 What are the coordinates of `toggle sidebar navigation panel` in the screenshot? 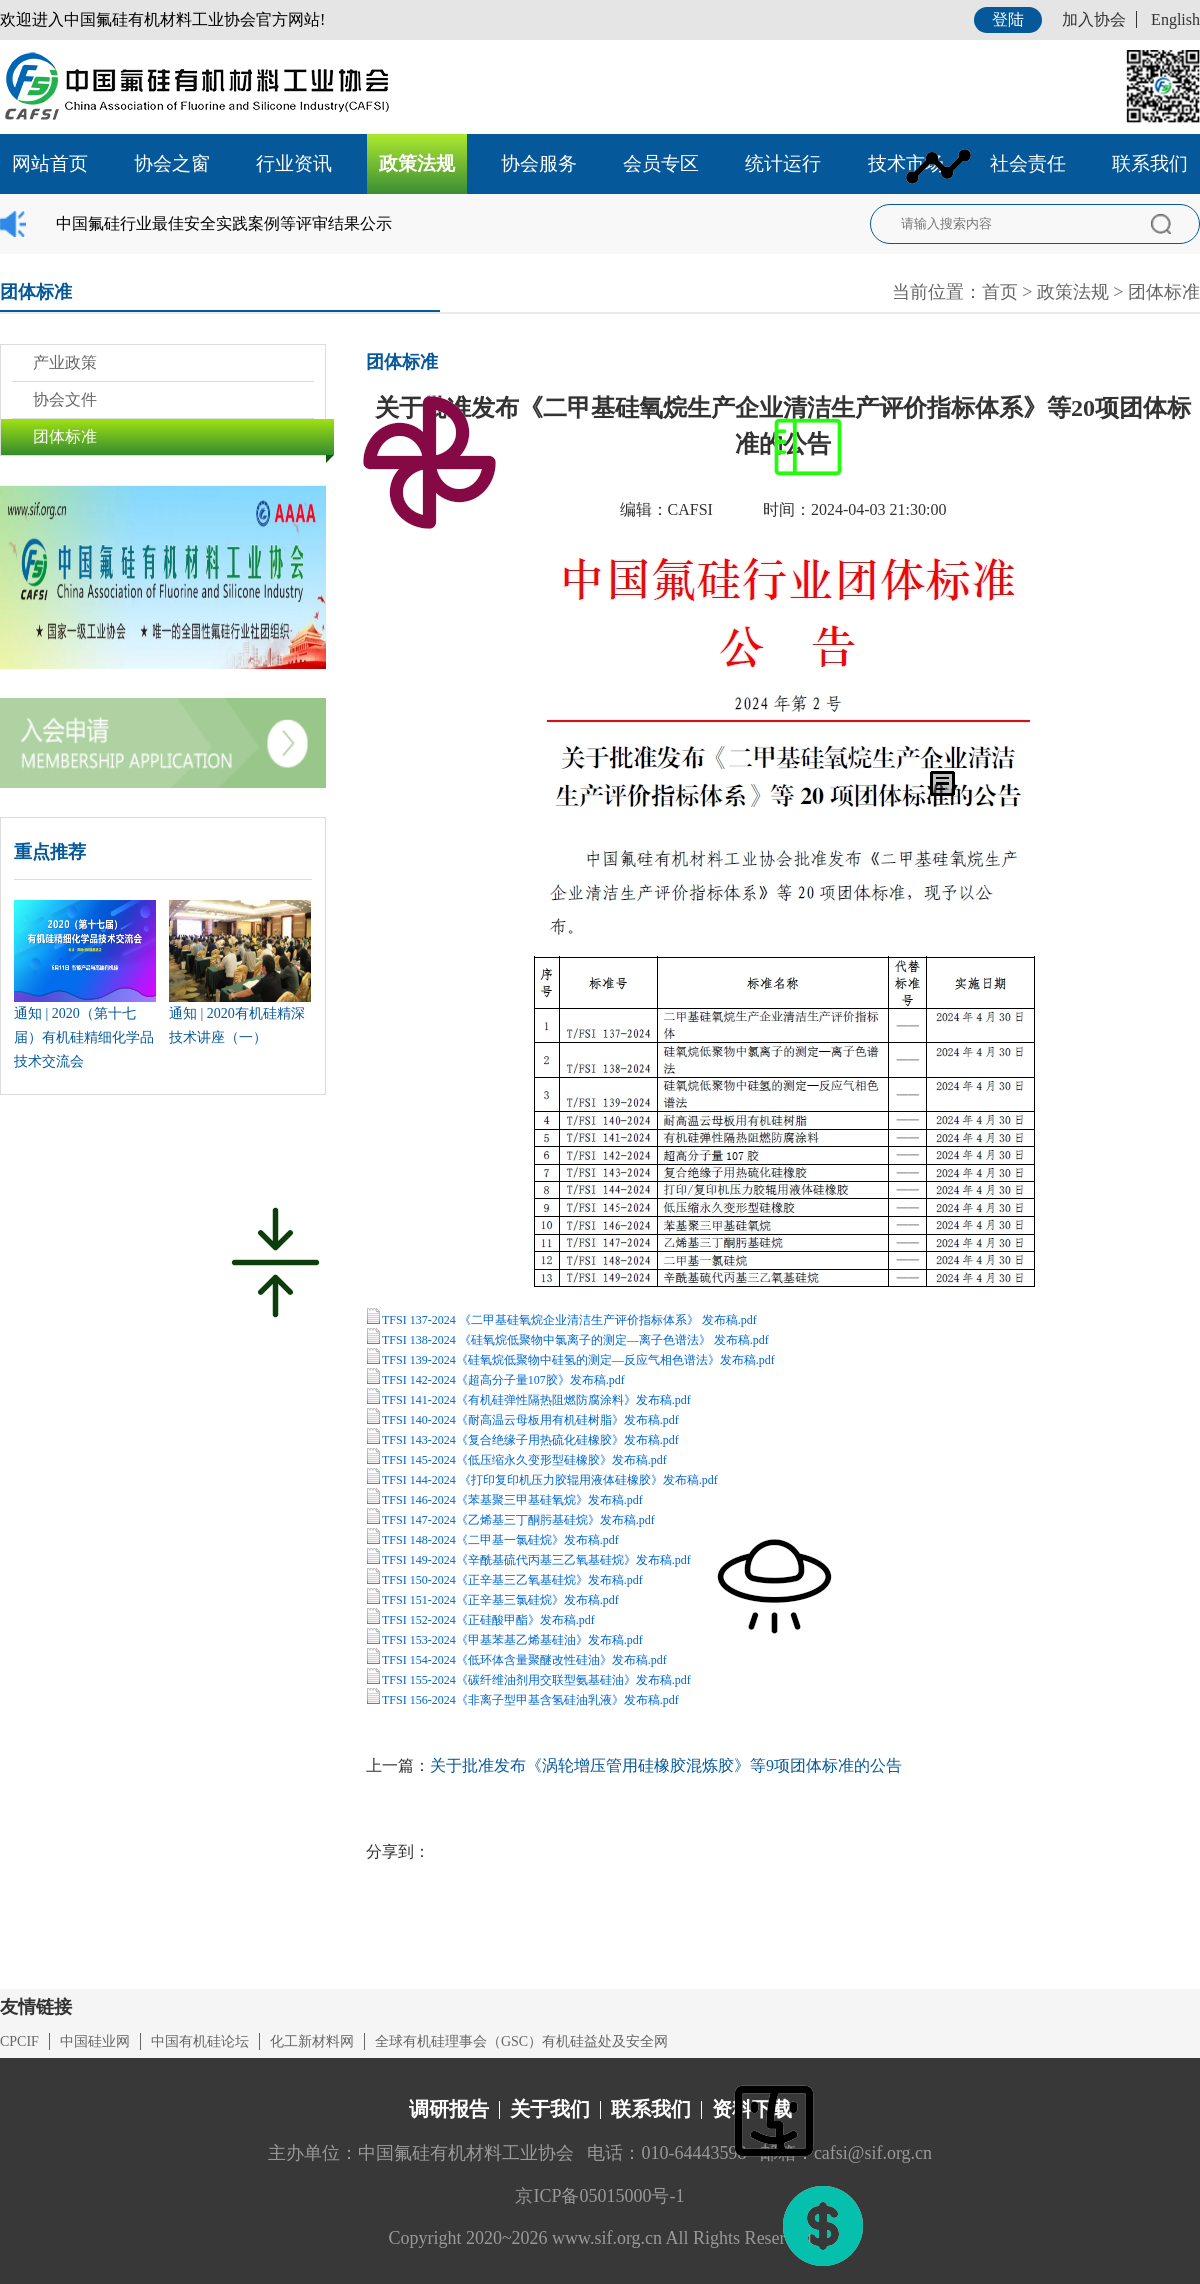 It's located at (808, 447).